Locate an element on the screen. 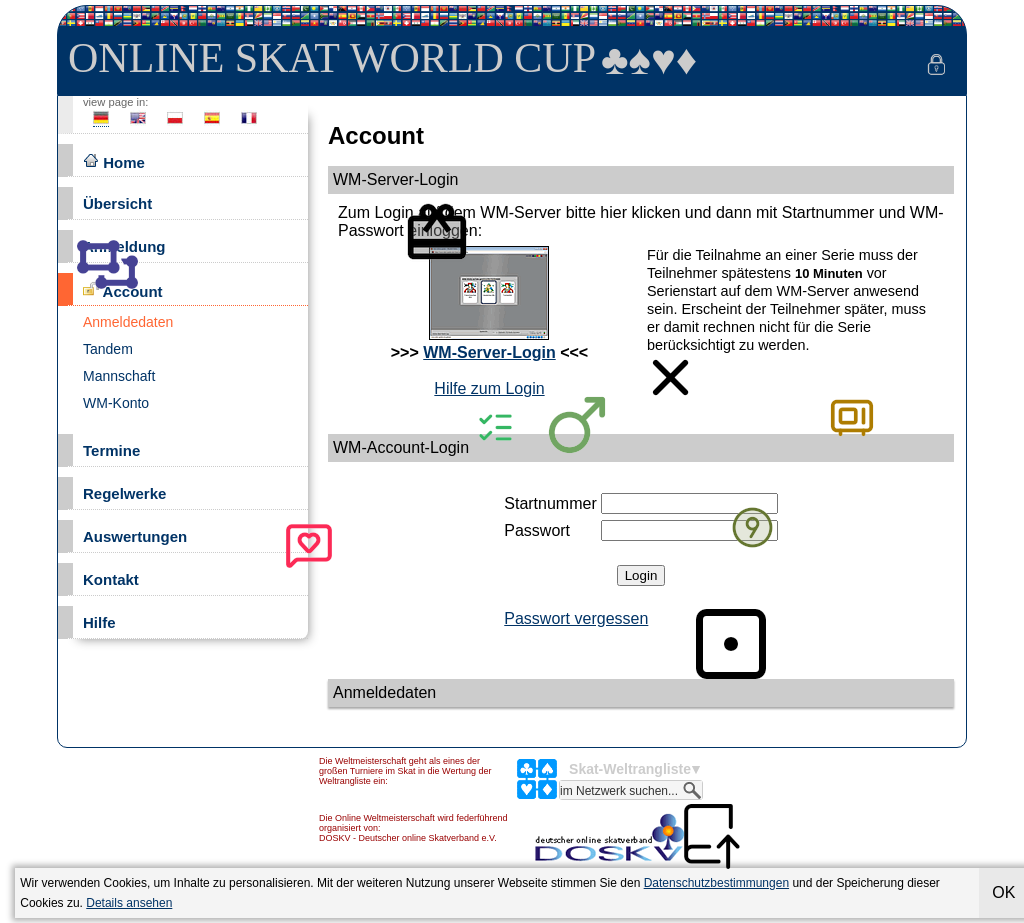 This screenshot has height=923, width=1024. ungroup selected objects is located at coordinates (107, 264).